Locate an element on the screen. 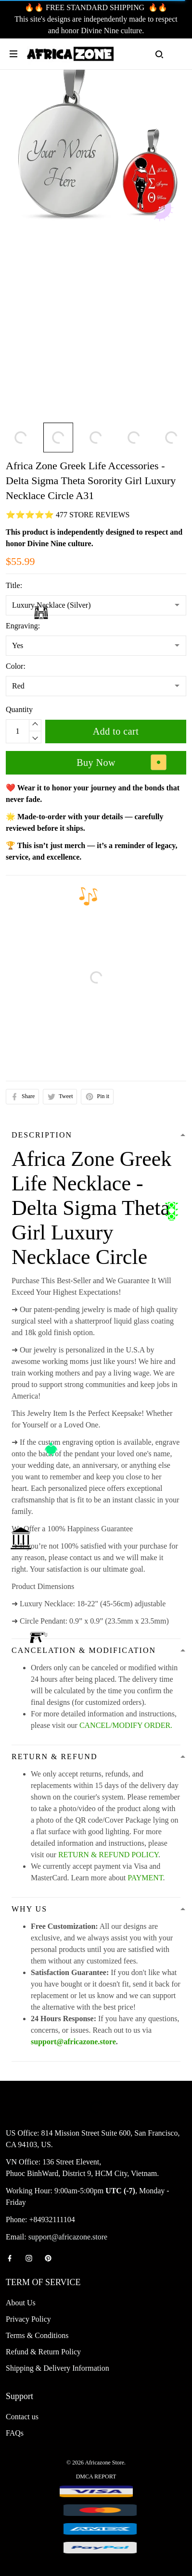 This screenshot has width=192, height=2576. access banking or financial services is located at coordinates (21, 1538).